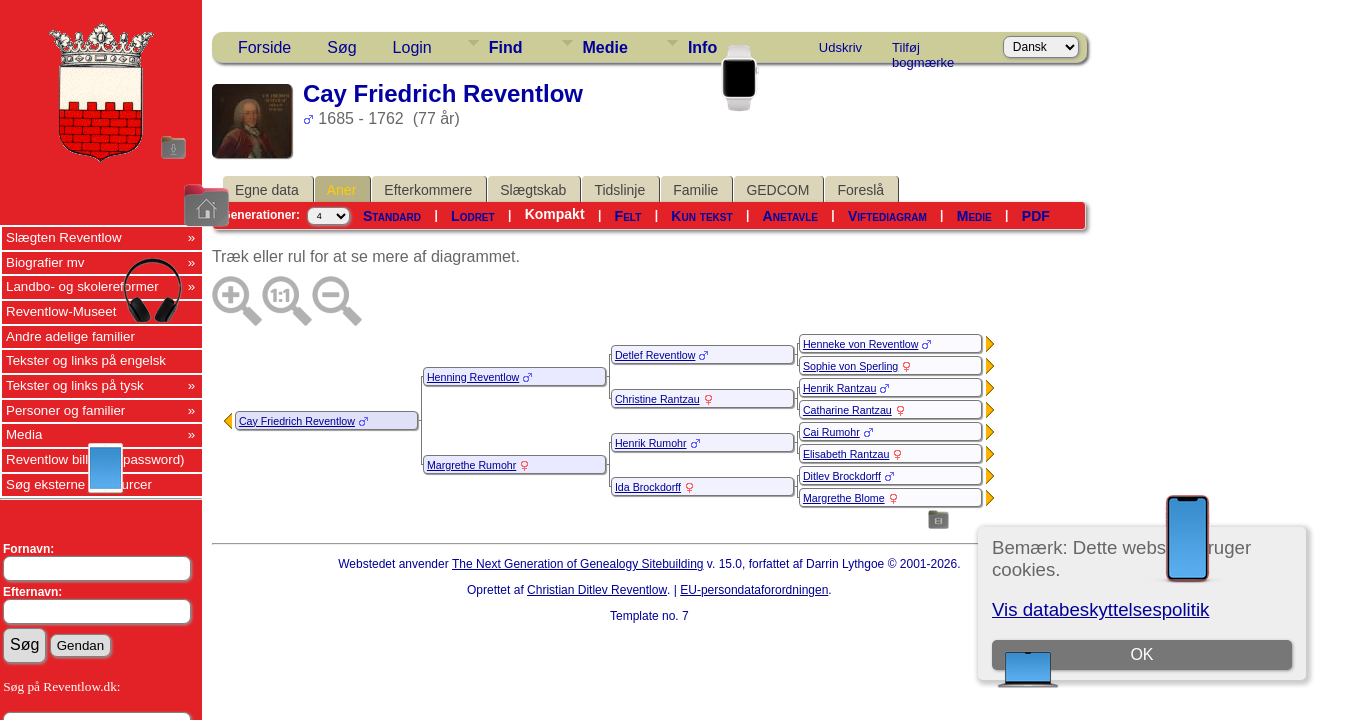 The width and height of the screenshot is (1346, 720). Describe the element at coordinates (1187, 539) in the screenshot. I see `iPhone XR device icon in coral/red color` at that location.